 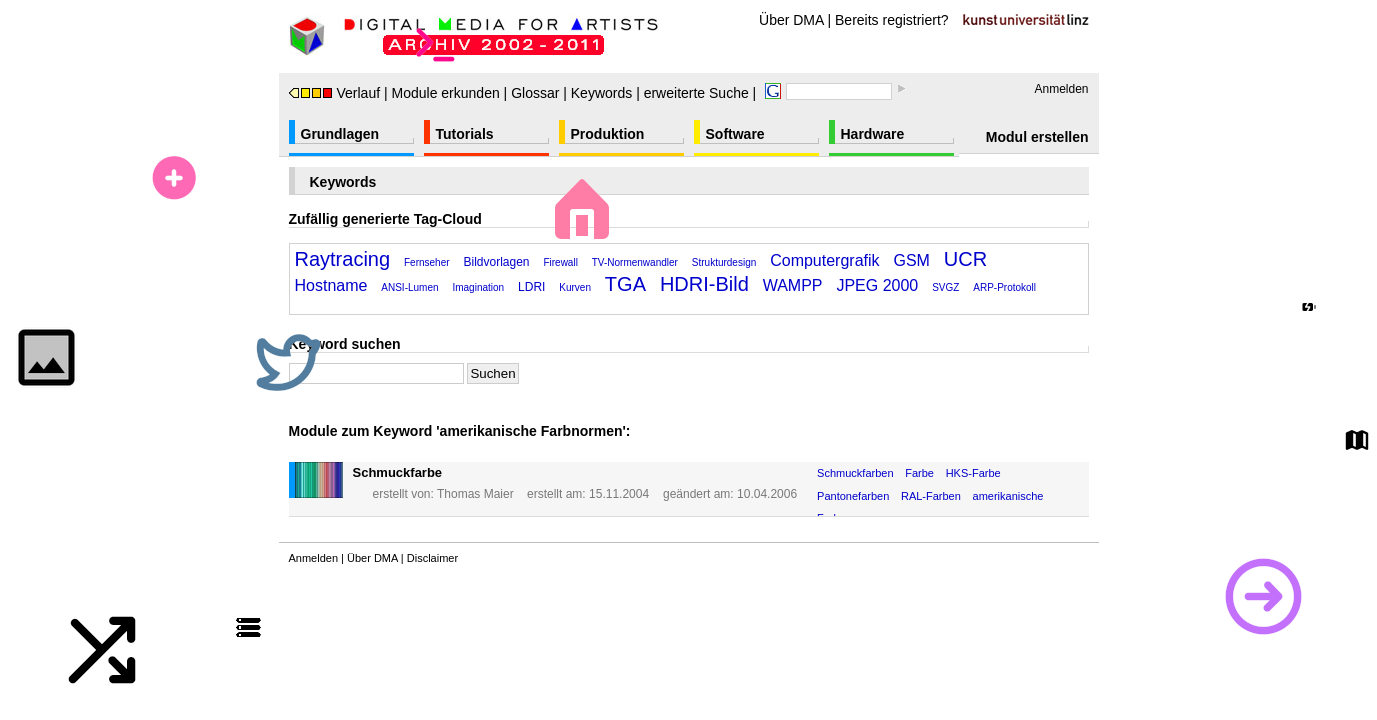 What do you see at coordinates (46, 357) in the screenshot?
I see `view photos or images` at bounding box center [46, 357].